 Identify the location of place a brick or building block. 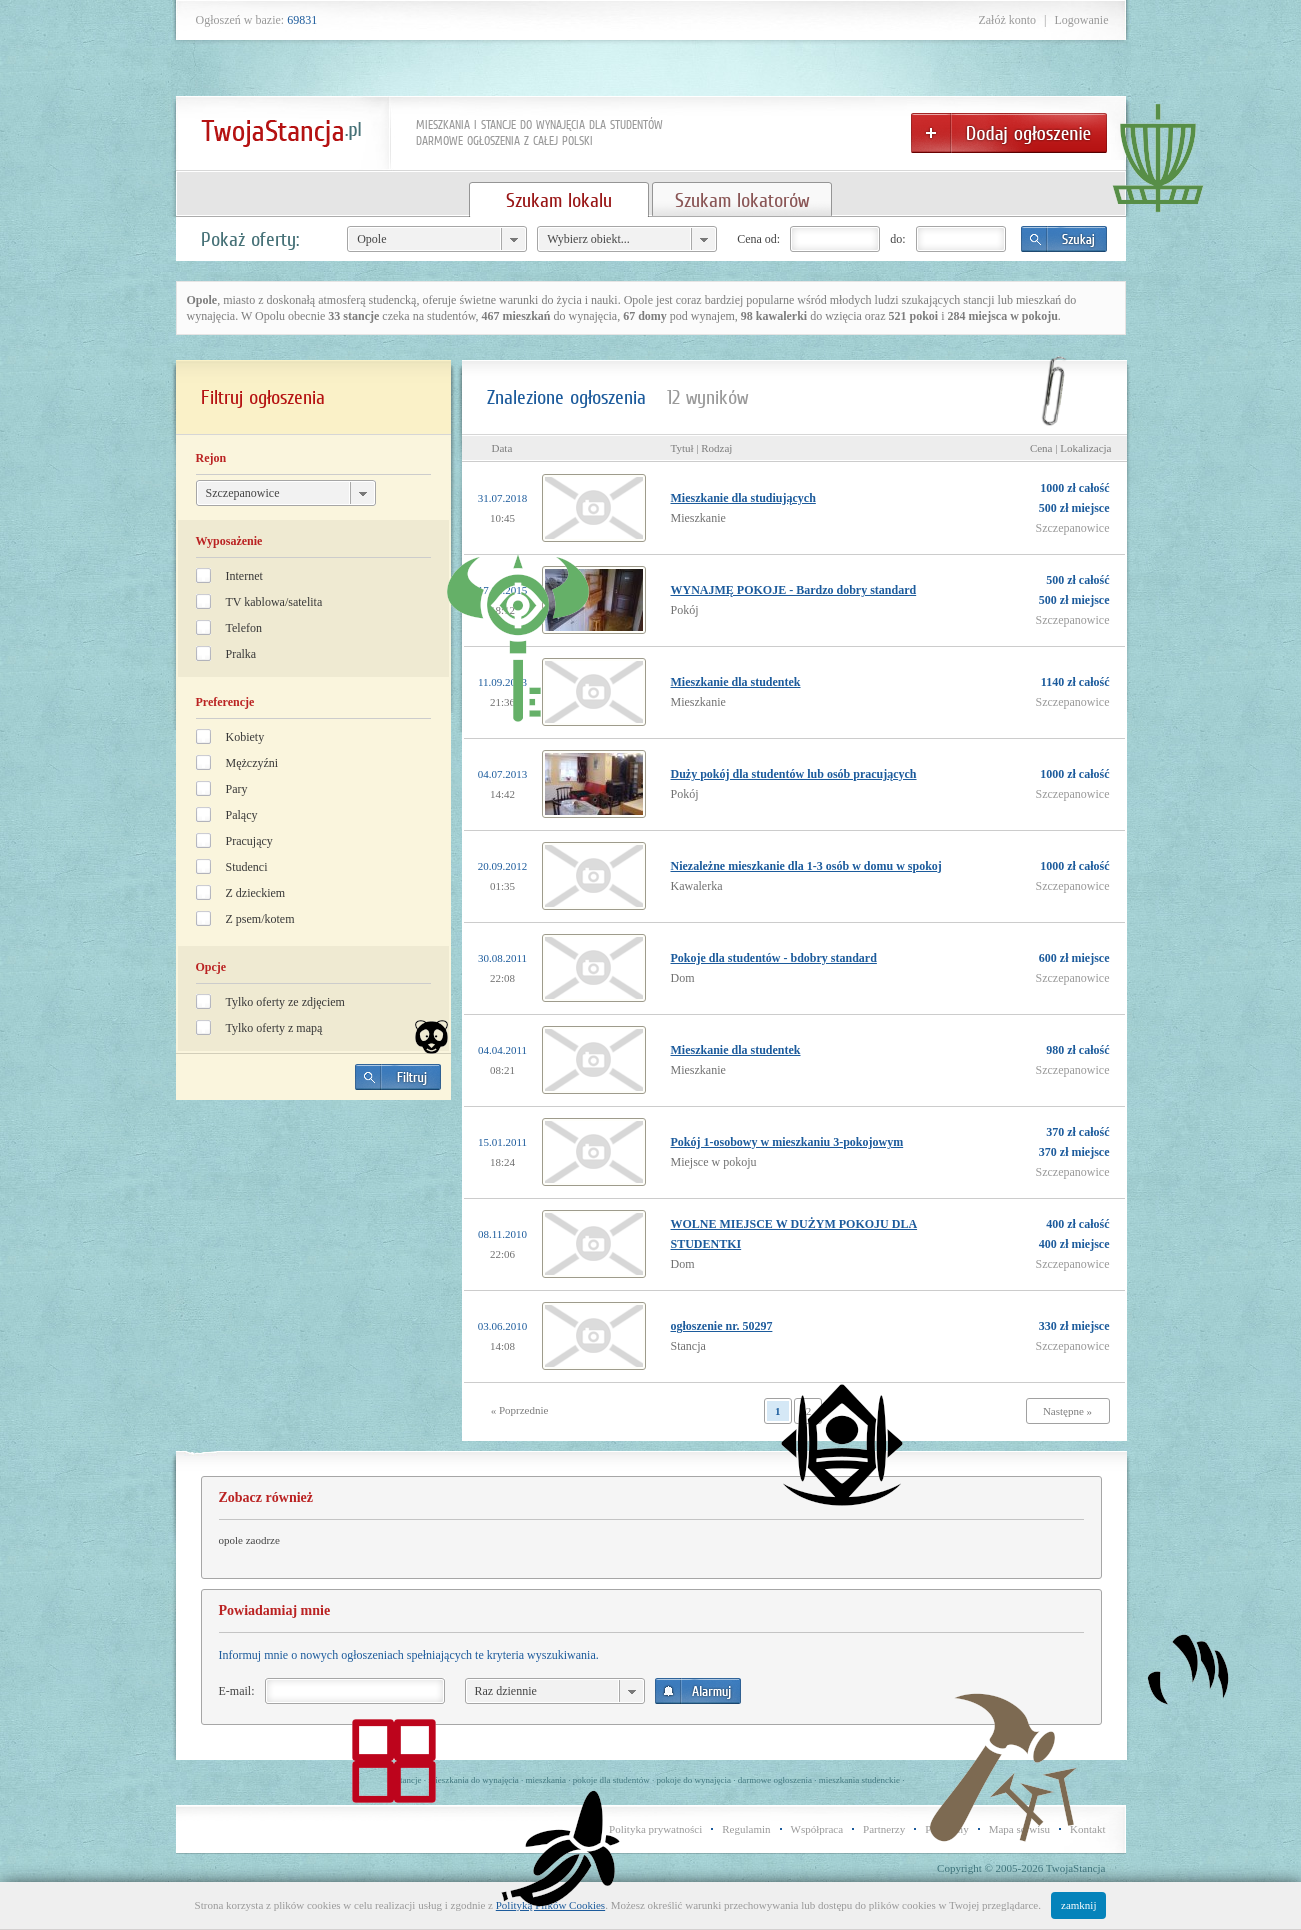
(394, 1761).